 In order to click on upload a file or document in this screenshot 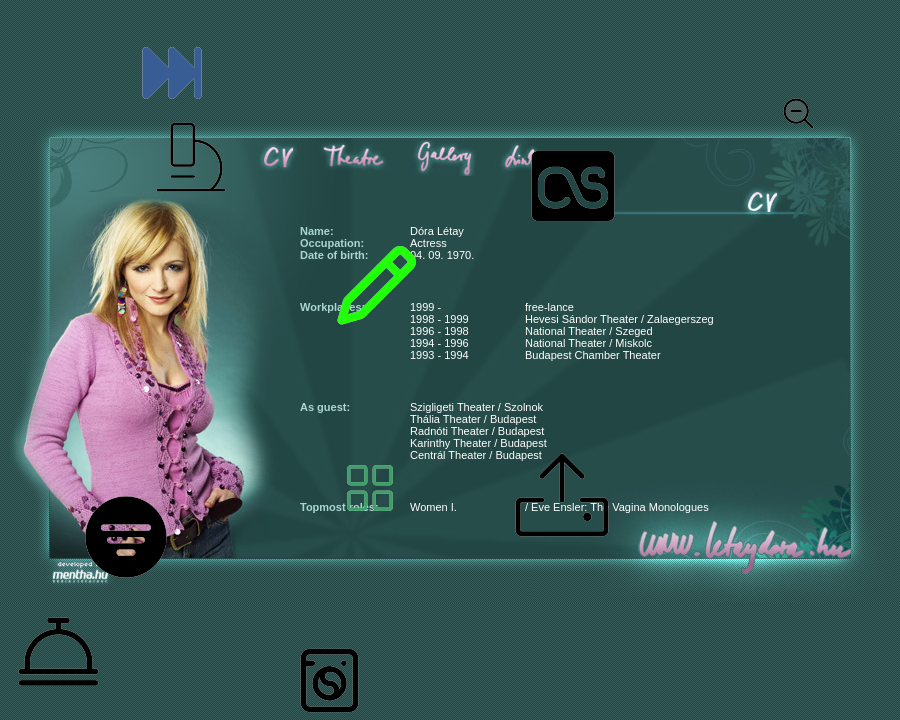, I will do `click(562, 500)`.